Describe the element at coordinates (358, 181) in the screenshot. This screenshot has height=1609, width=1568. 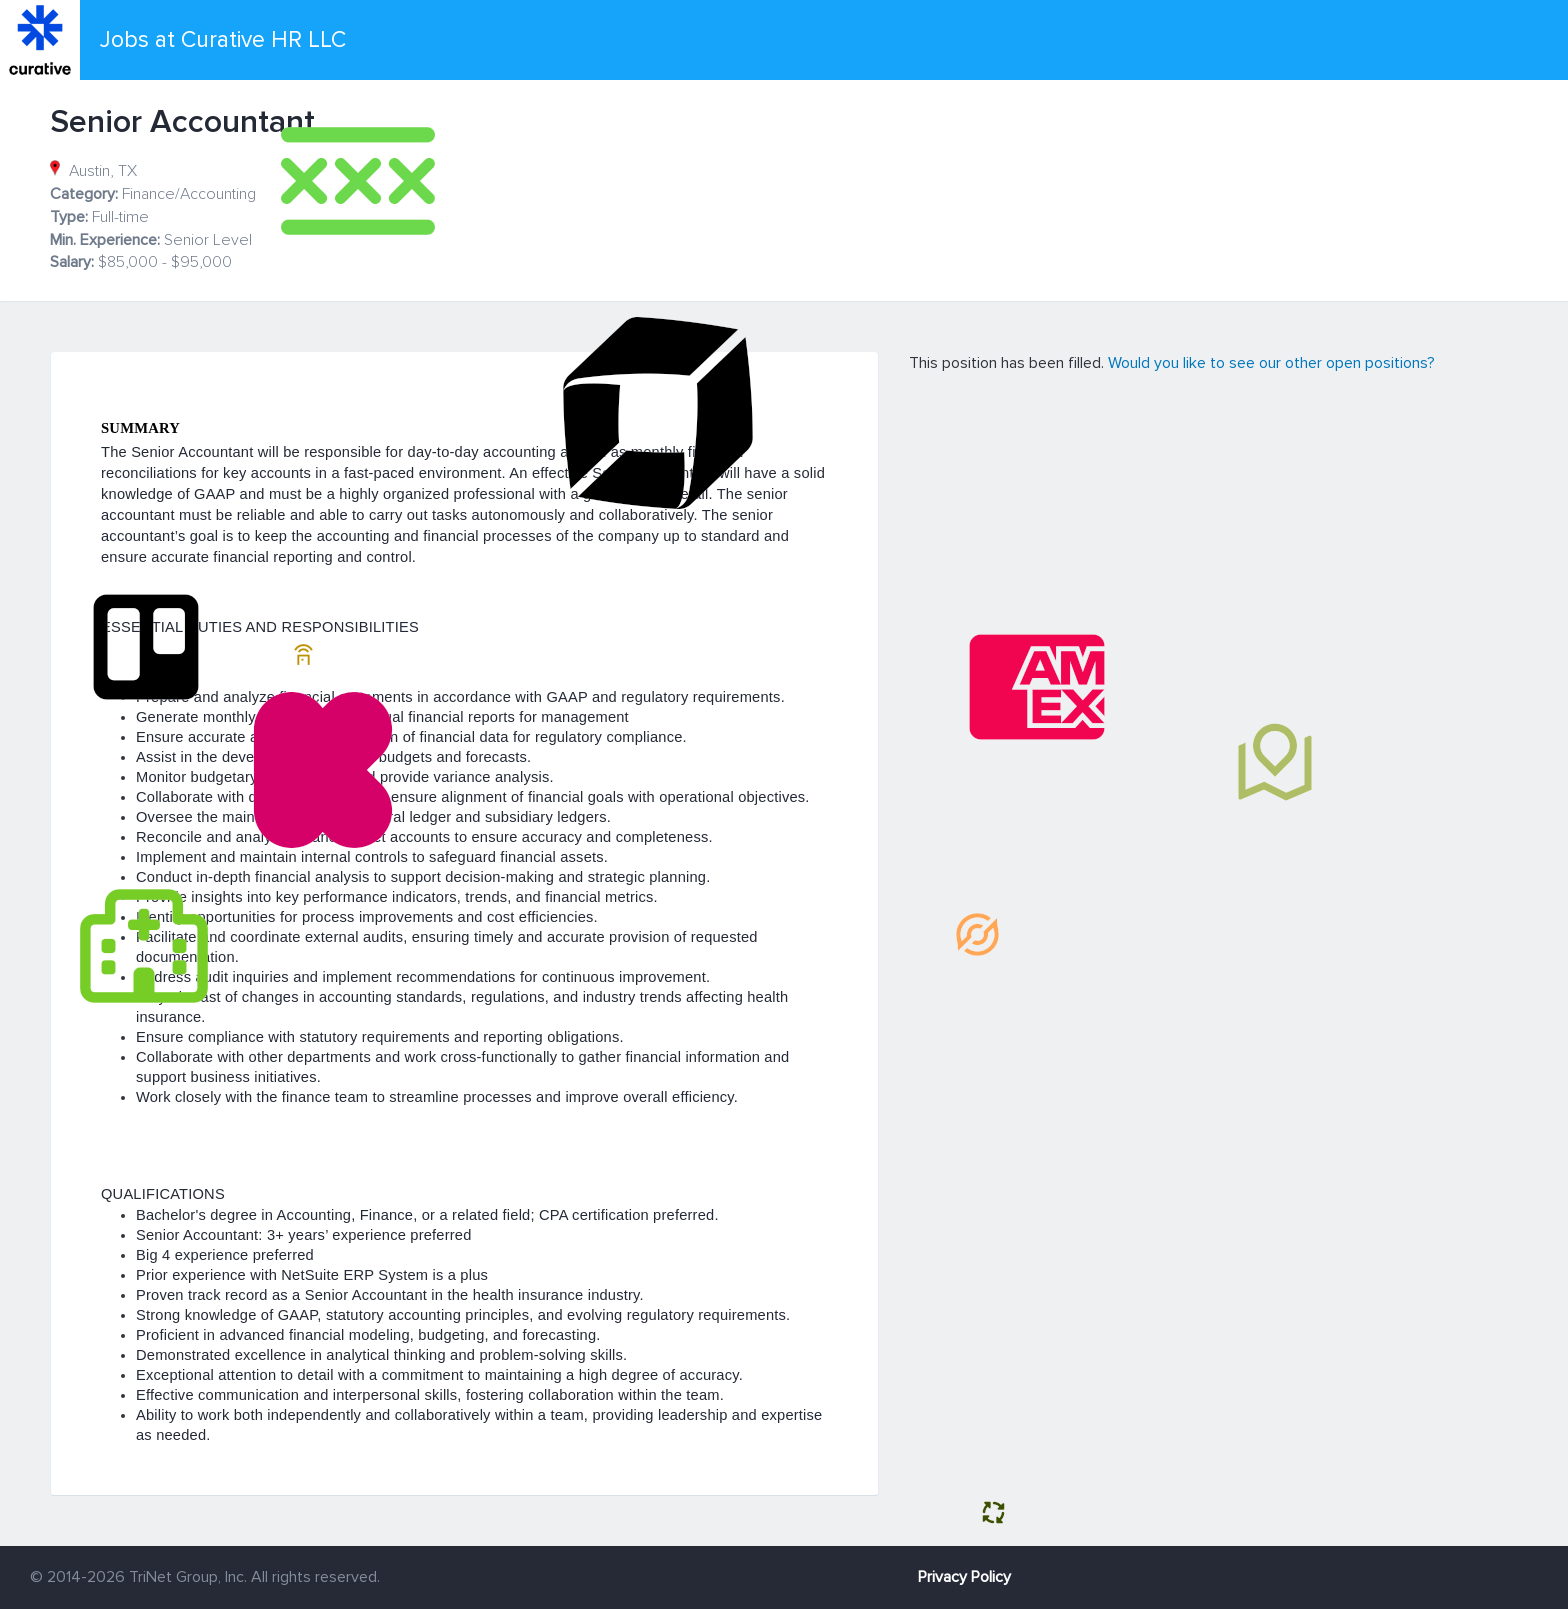
I see `delete multiple selected items` at that location.